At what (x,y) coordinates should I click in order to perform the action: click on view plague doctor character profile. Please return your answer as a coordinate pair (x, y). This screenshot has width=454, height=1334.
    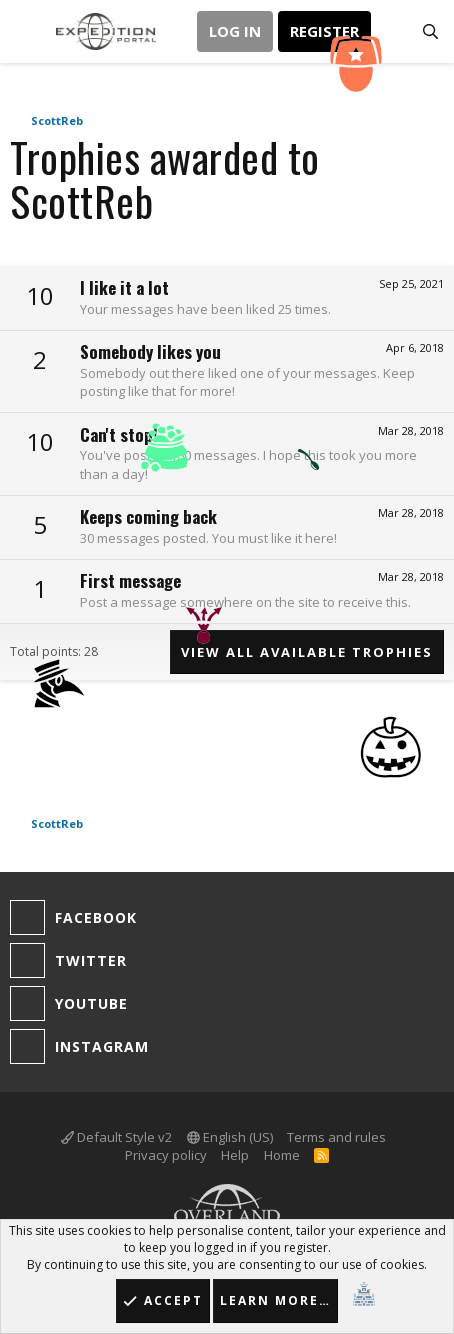
    Looking at the image, I should click on (59, 683).